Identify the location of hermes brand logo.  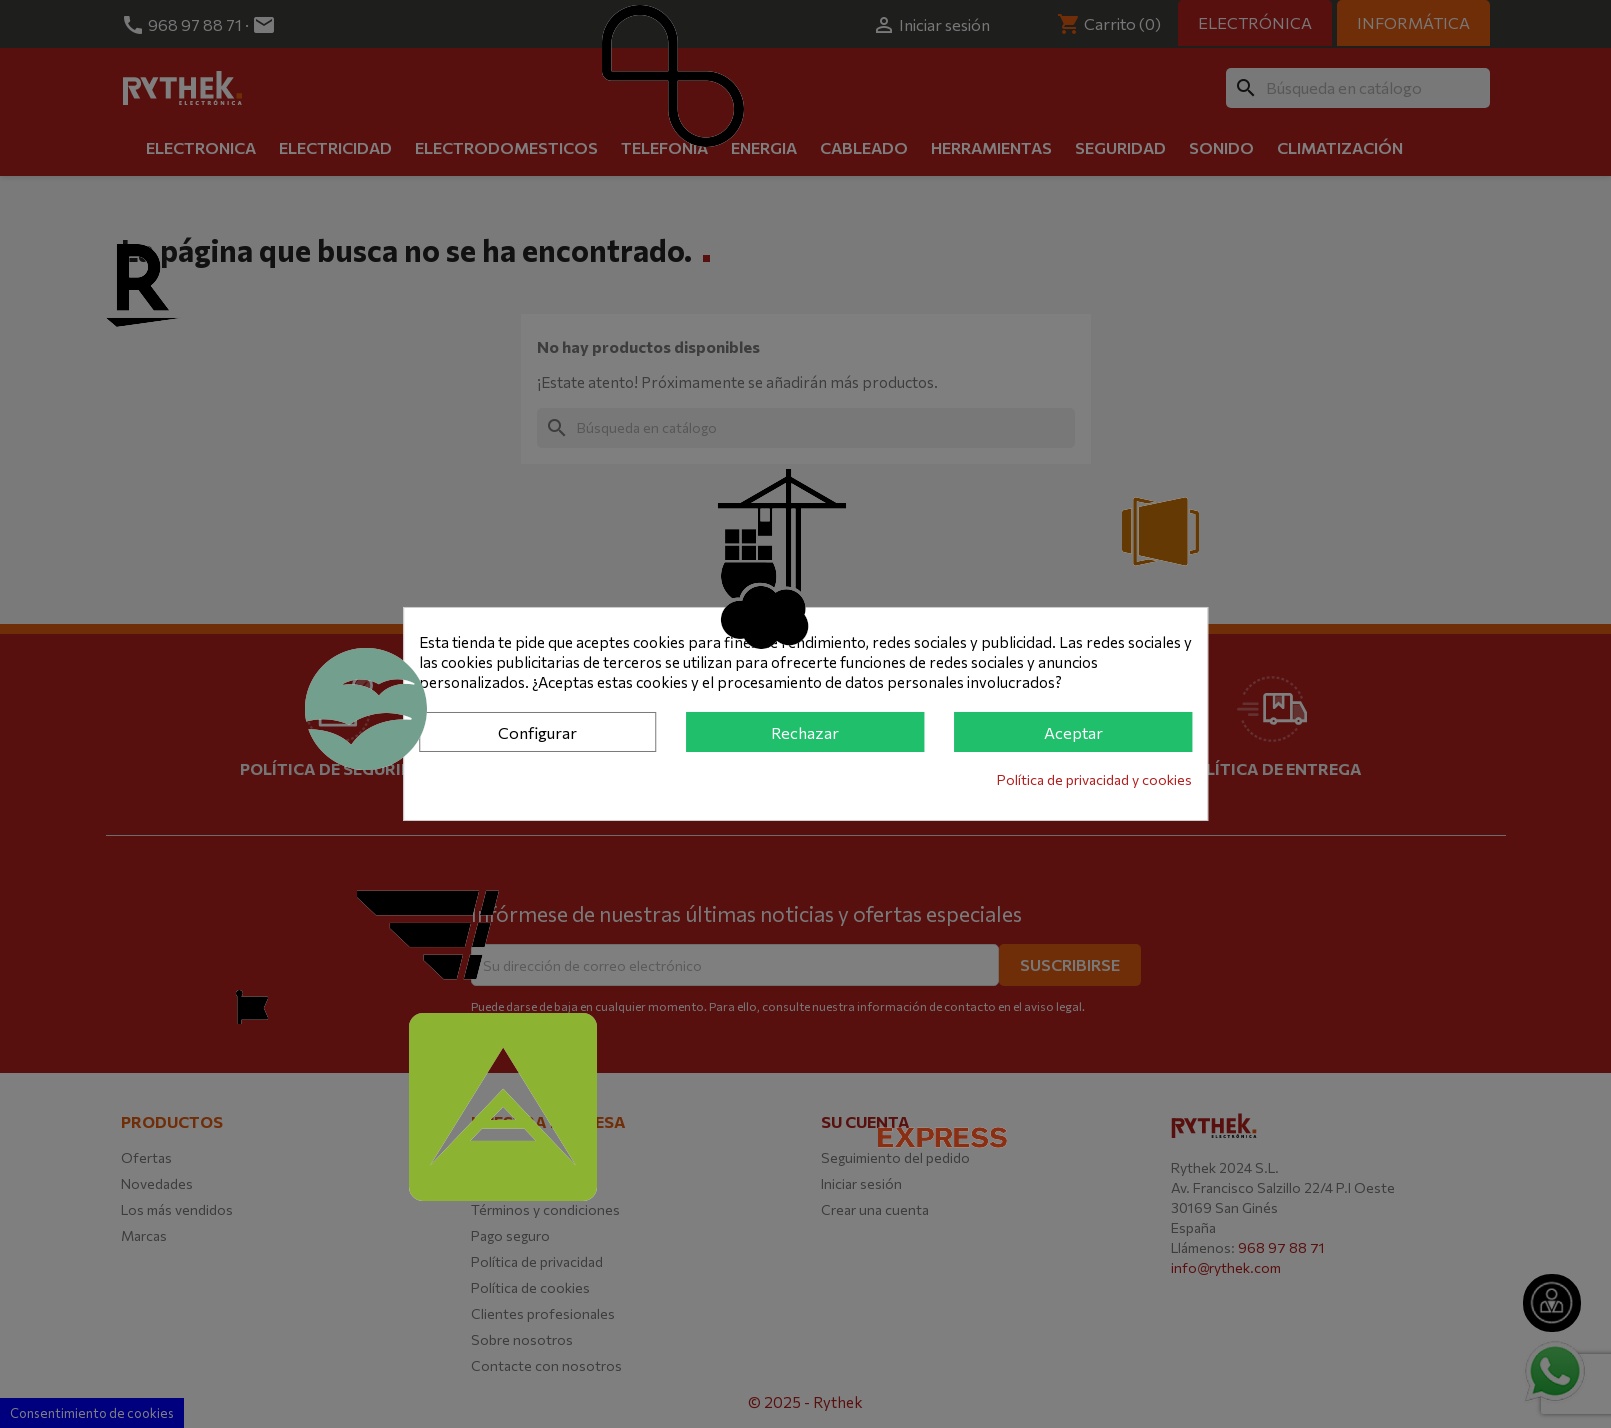
(428, 935).